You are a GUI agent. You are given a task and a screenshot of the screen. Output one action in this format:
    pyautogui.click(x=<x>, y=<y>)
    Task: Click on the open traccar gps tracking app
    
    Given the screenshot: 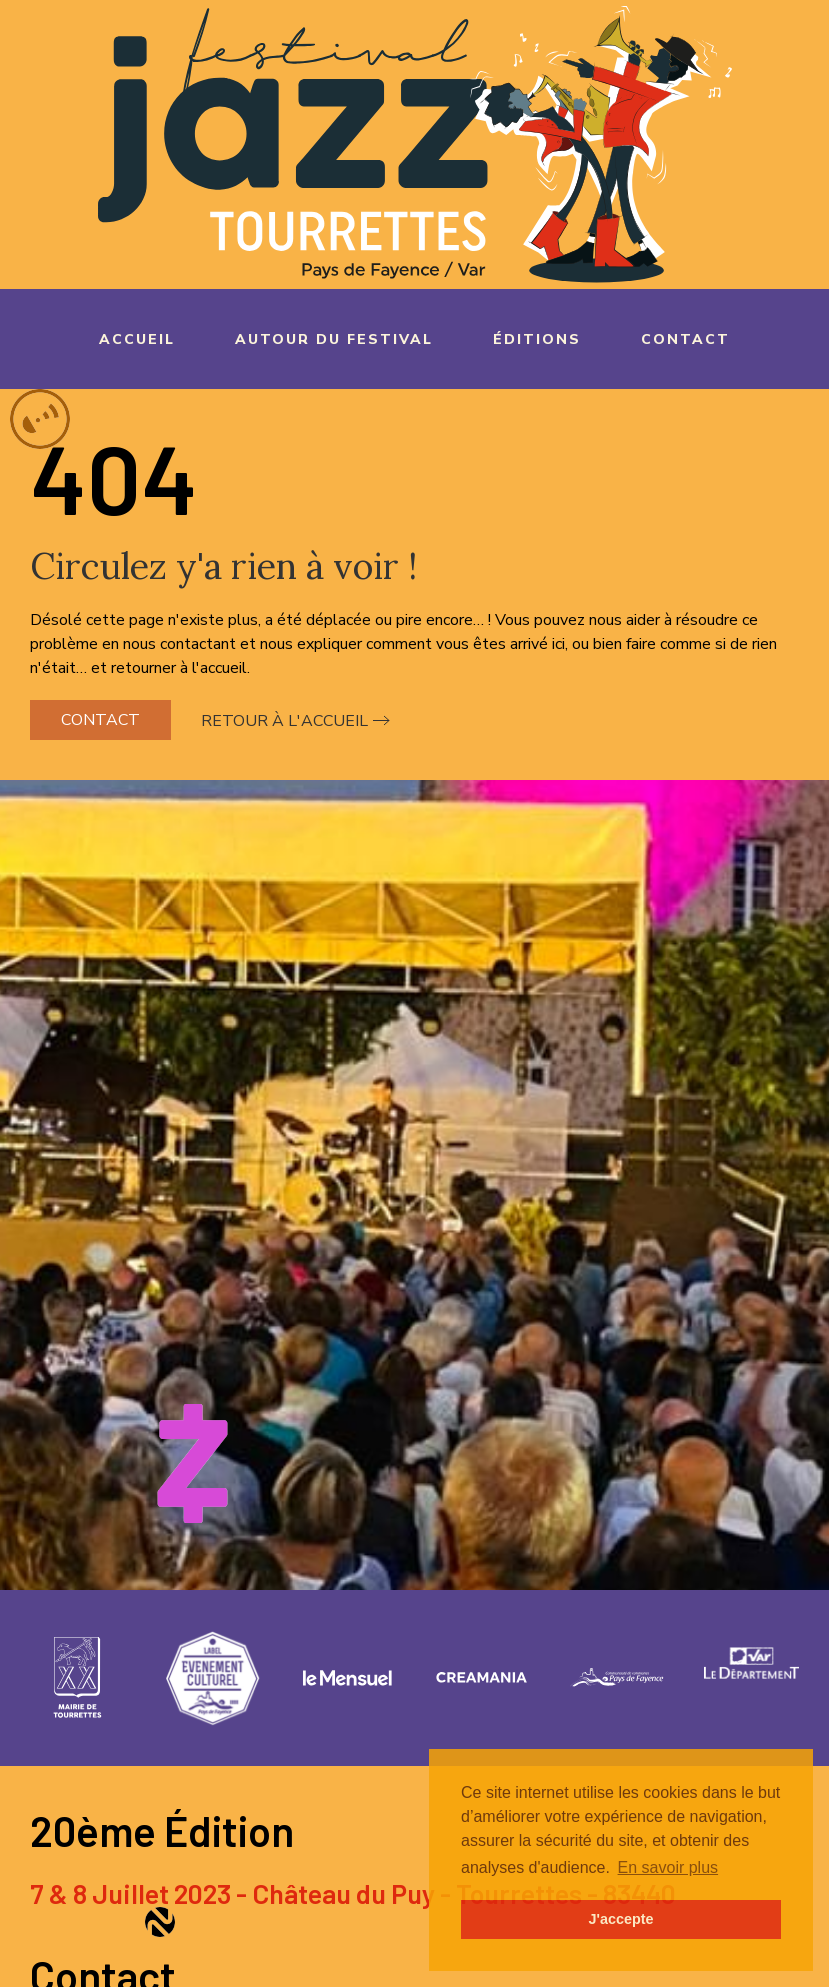 What is the action you would take?
    pyautogui.click(x=40, y=419)
    